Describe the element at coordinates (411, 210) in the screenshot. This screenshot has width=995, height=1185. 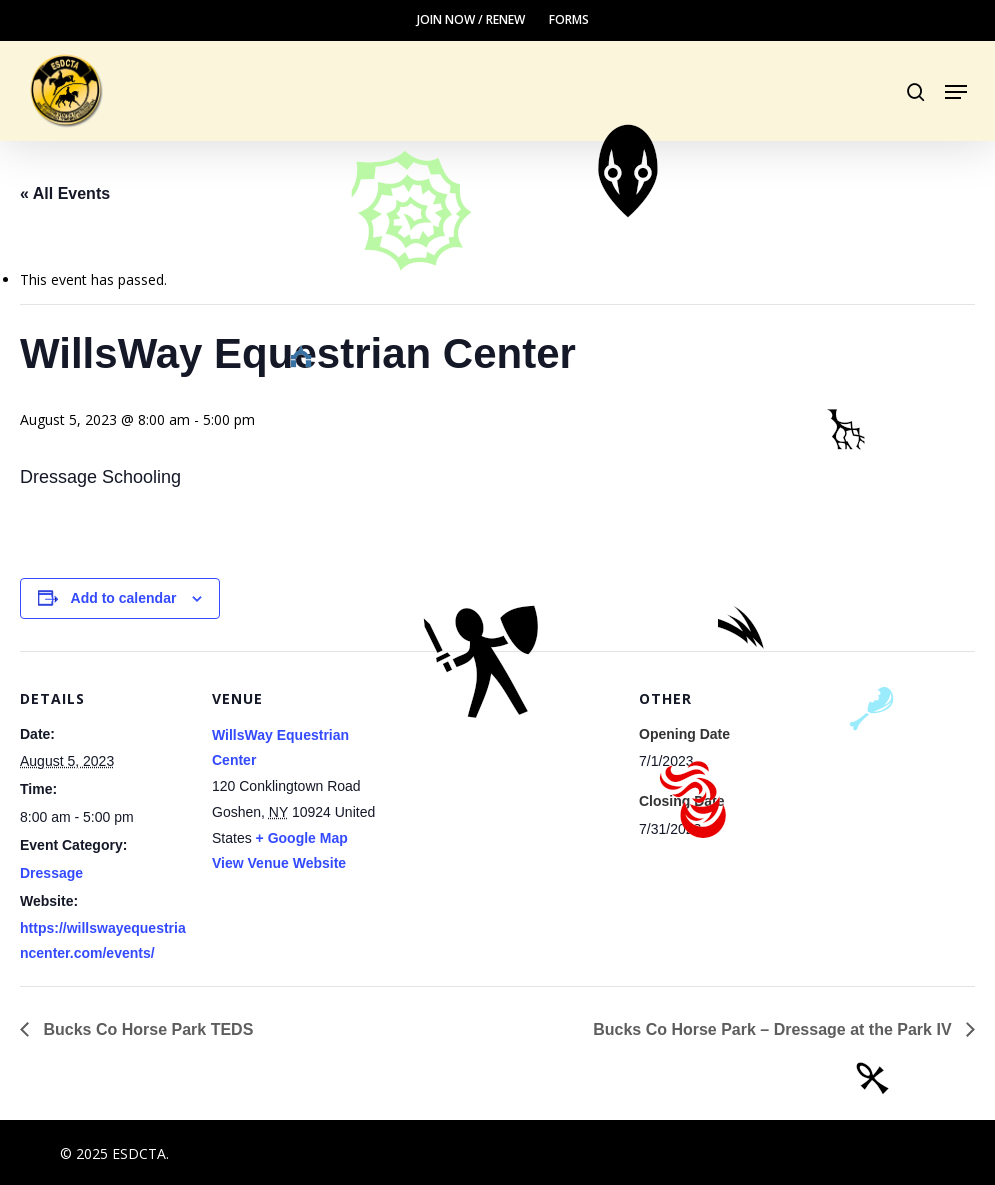
I see `represents a trap or hazard in gameplay` at that location.